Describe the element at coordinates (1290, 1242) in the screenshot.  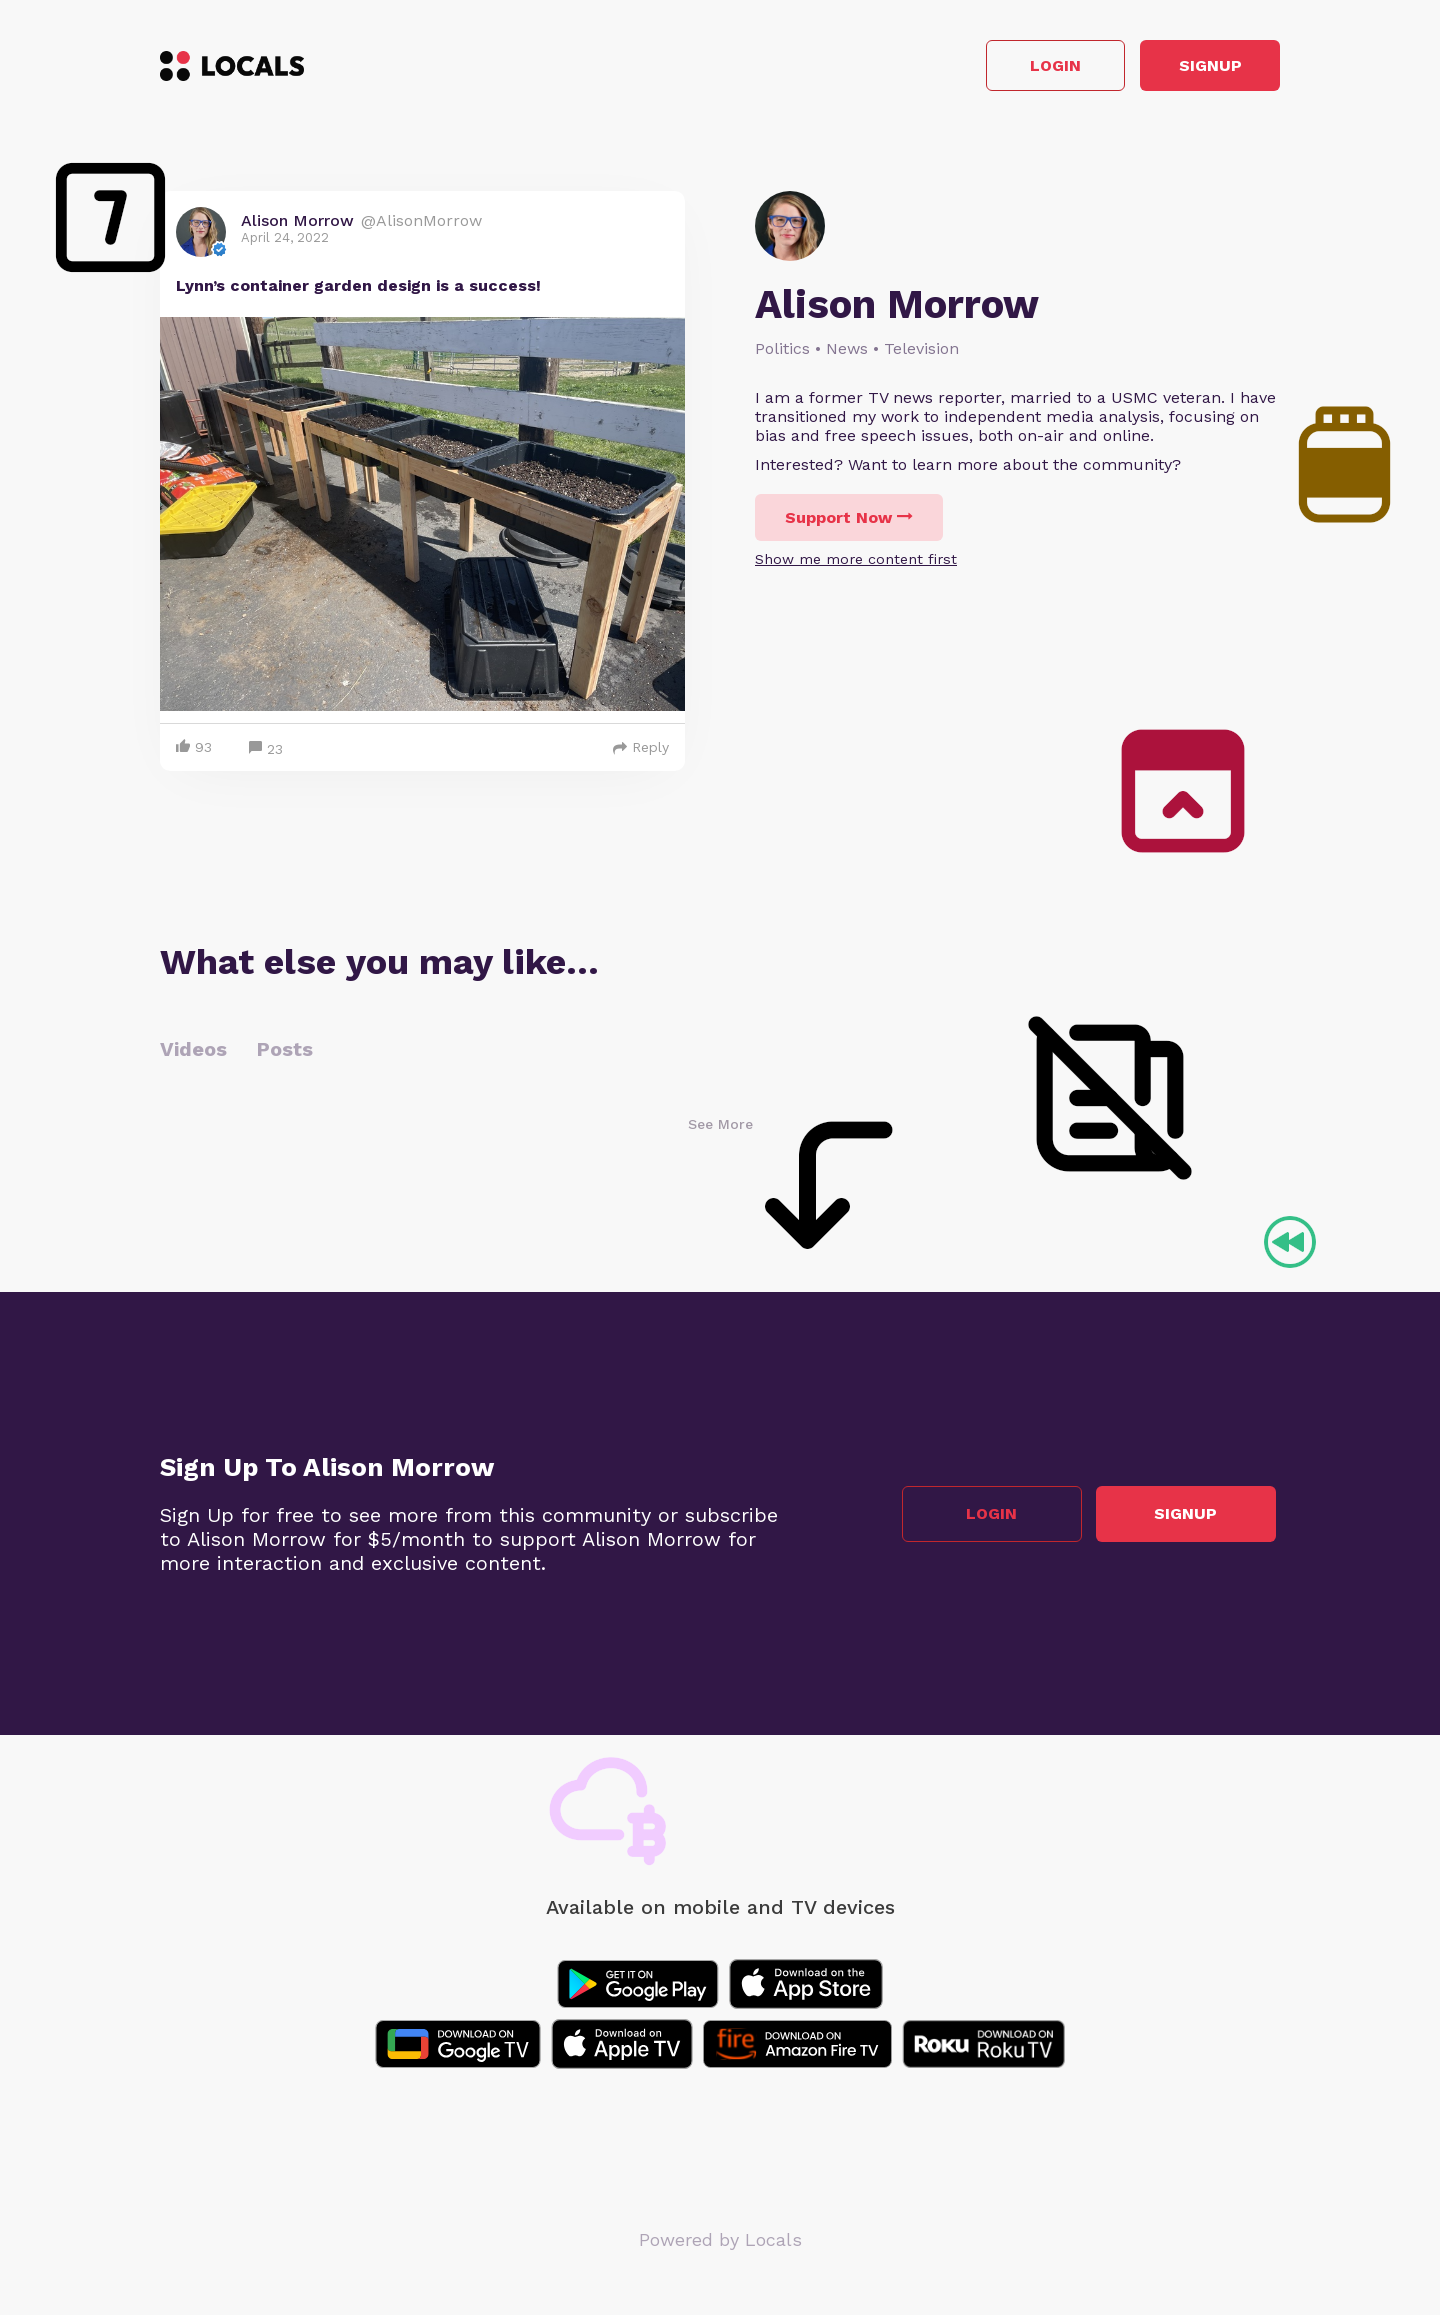
I see `rewind or skip to previous track` at that location.